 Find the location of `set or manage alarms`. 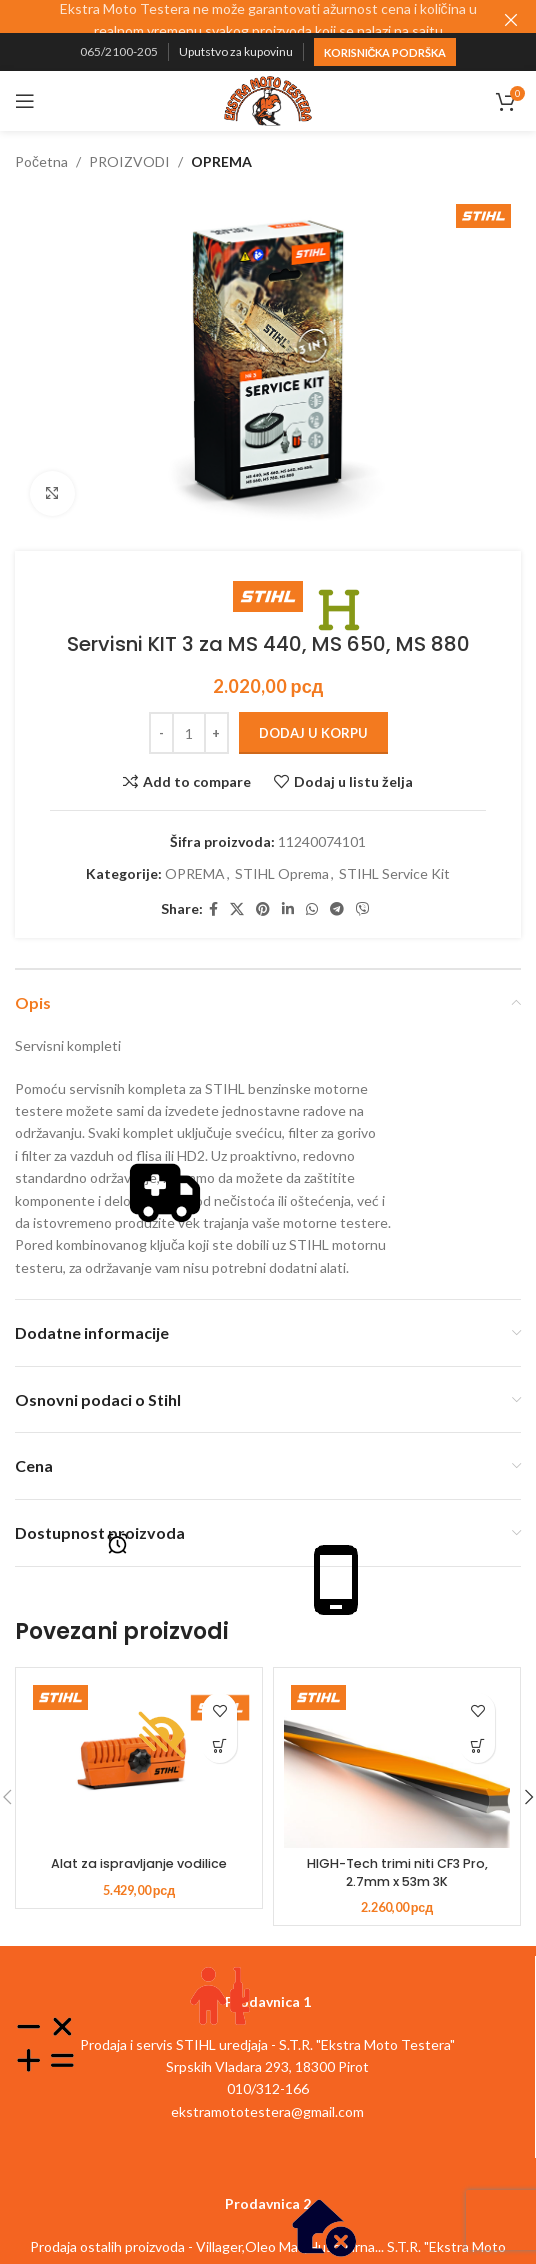

set or manage alarms is located at coordinates (117, 1543).